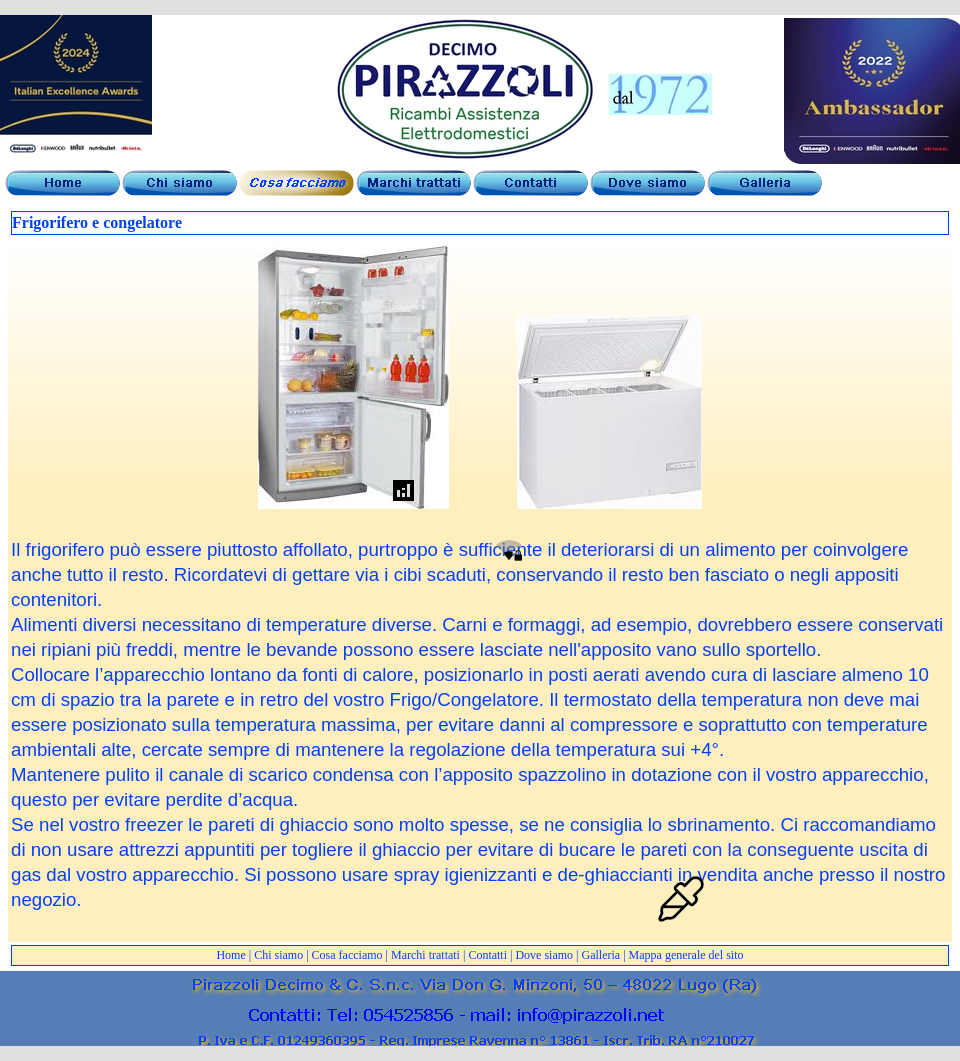 The width and height of the screenshot is (960, 1061). I want to click on pick a color from the screen, so click(681, 899).